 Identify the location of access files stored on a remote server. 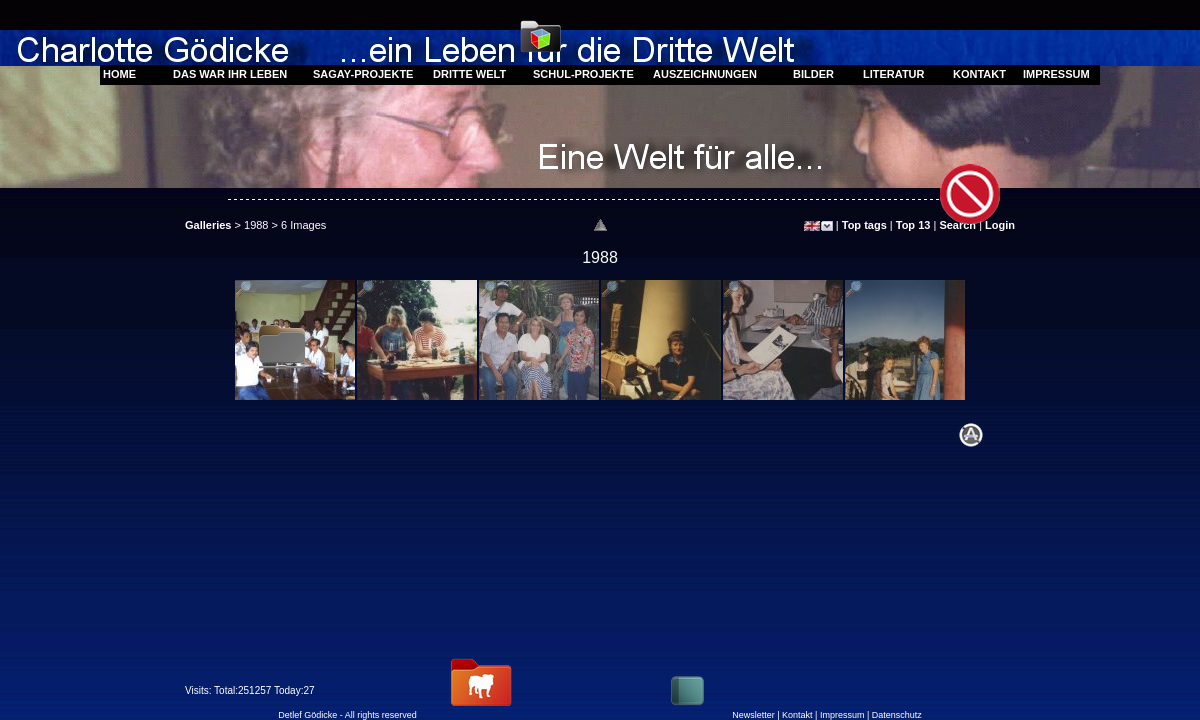
(282, 346).